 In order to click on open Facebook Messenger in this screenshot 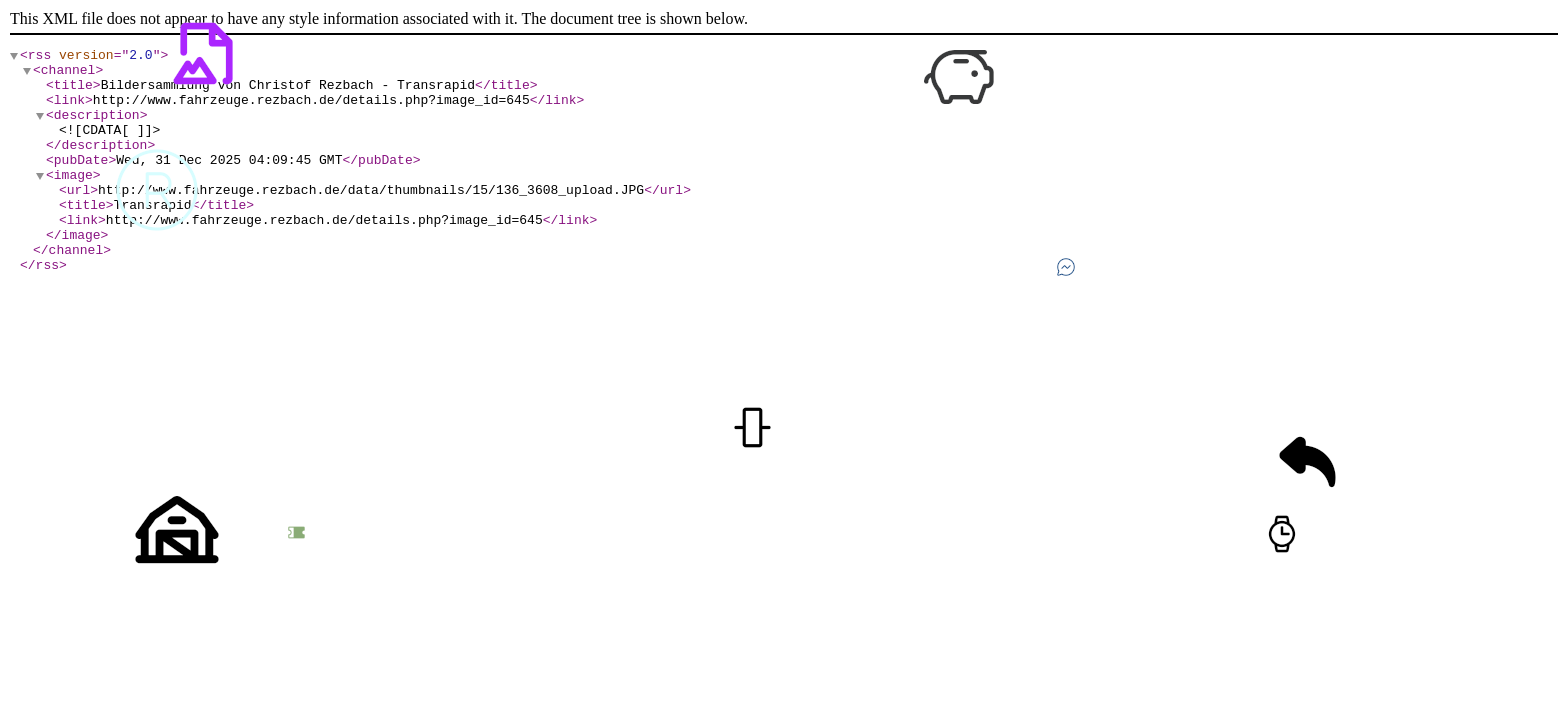, I will do `click(1066, 267)`.